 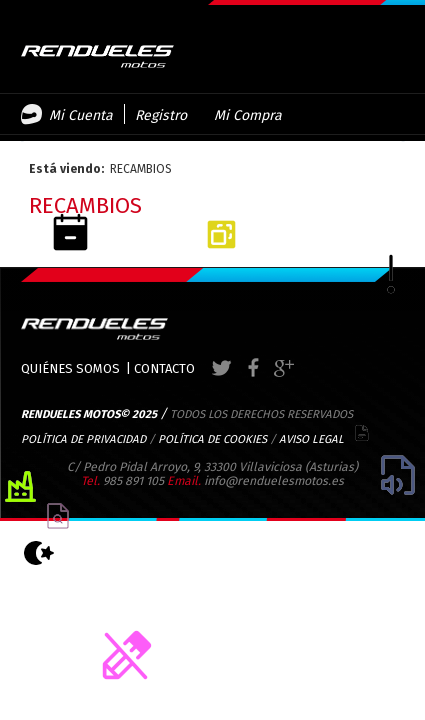 What do you see at coordinates (126, 656) in the screenshot?
I see `editing is disabled` at bounding box center [126, 656].